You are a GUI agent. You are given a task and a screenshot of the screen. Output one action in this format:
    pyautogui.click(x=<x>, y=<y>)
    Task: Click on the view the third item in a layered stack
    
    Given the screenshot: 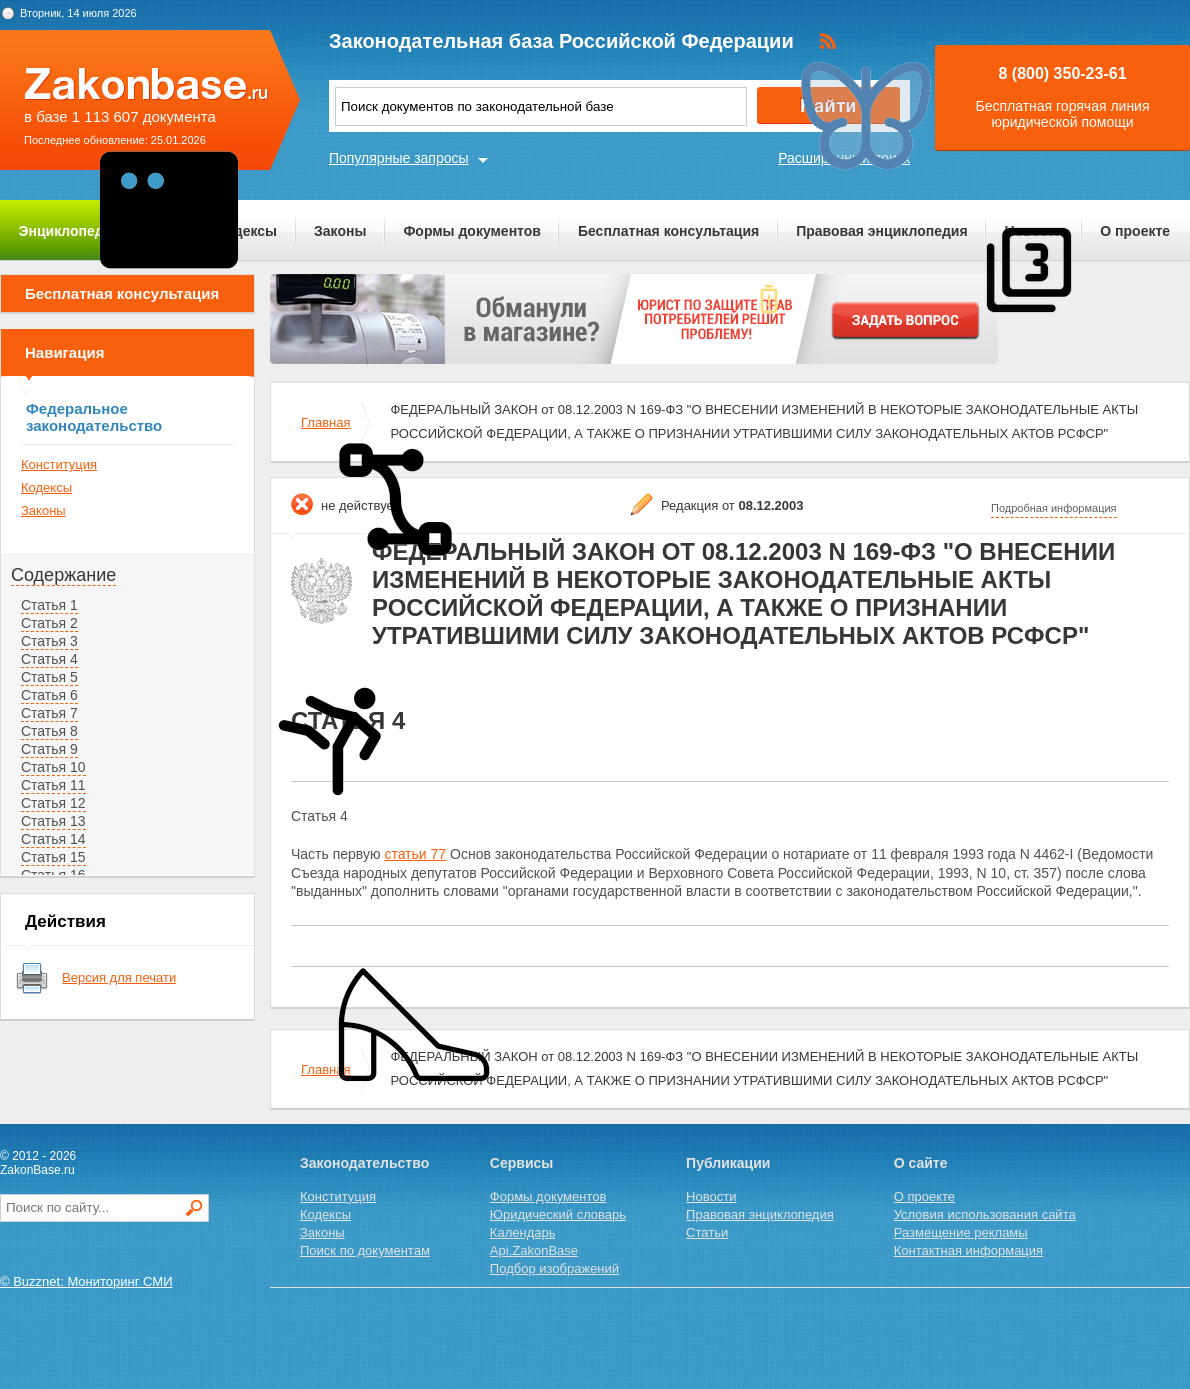 What is the action you would take?
    pyautogui.click(x=1029, y=270)
    